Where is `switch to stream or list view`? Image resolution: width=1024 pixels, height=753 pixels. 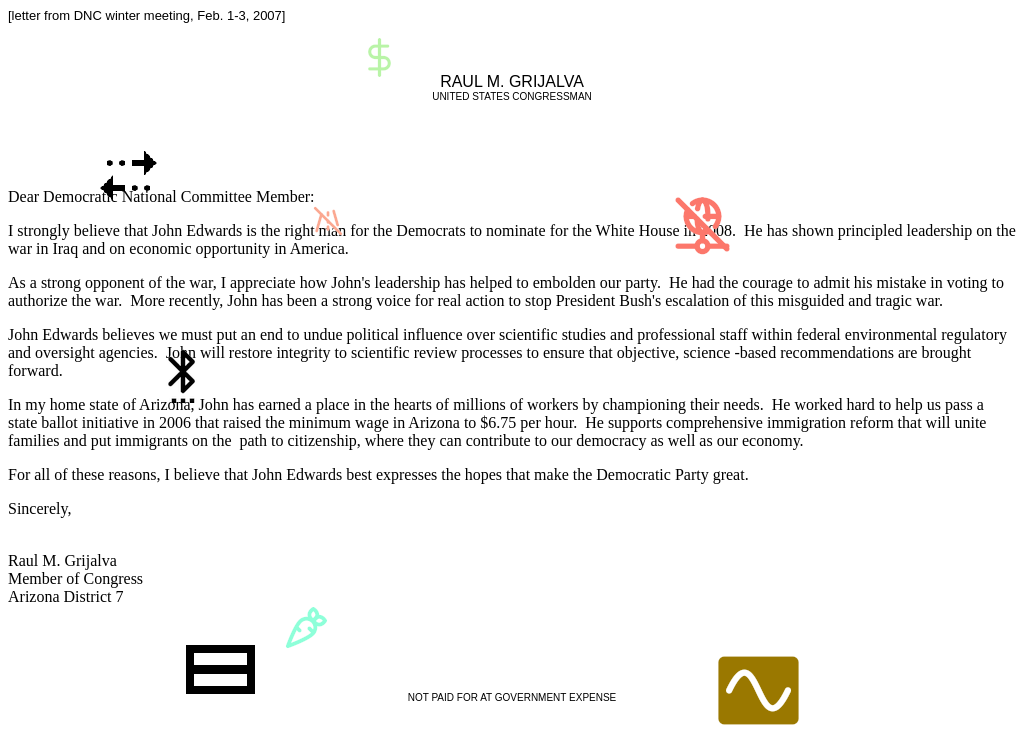 switch to stream or list view is located at coordinates (218, 669).